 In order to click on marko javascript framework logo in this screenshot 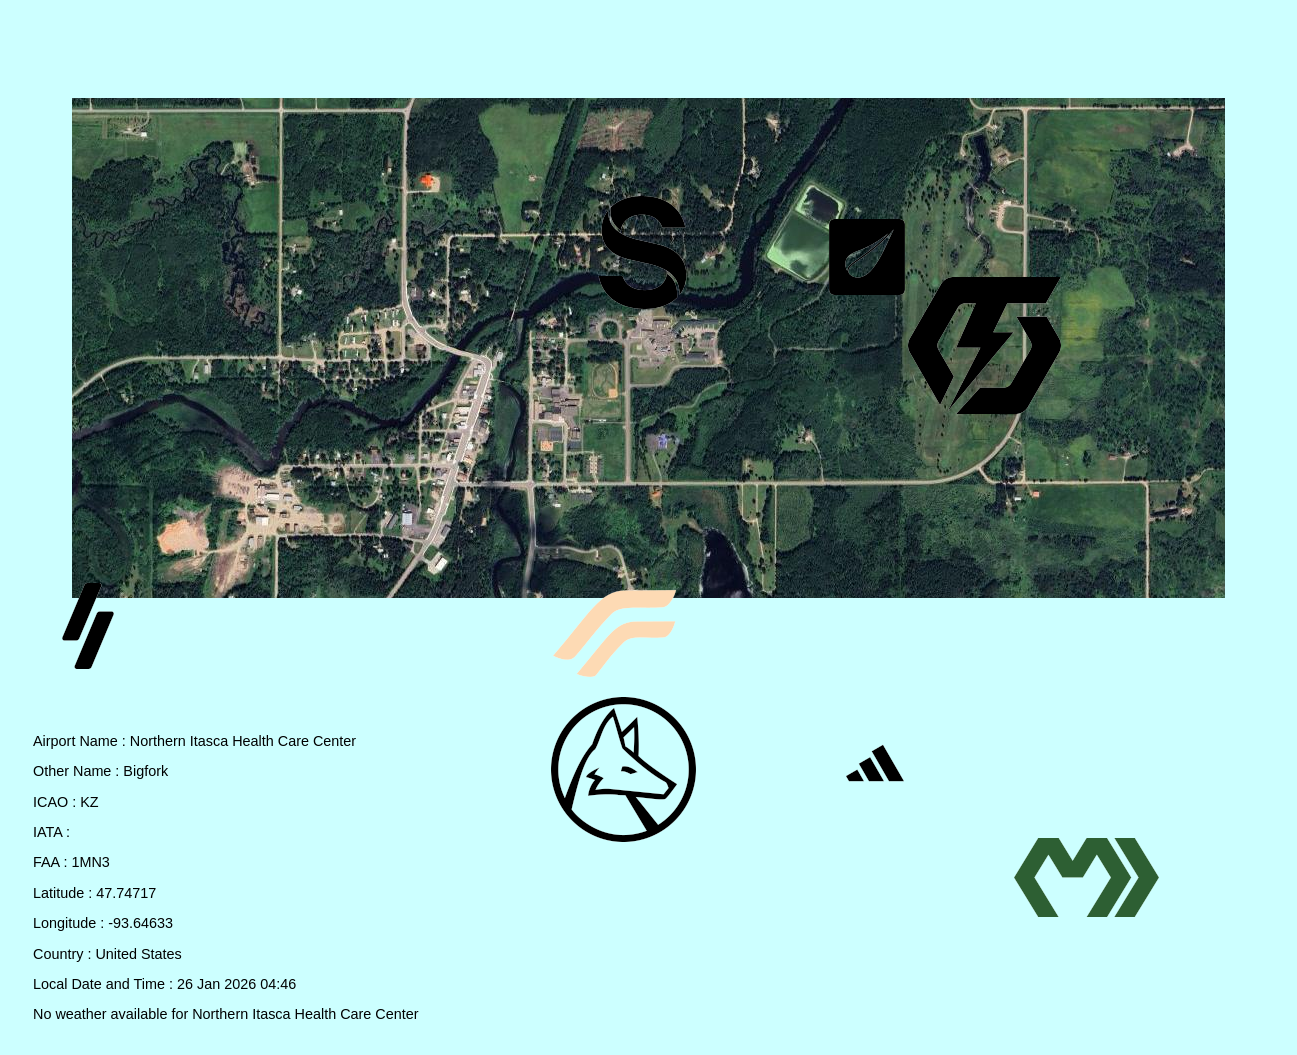, I will do `click(1086, 877)`.